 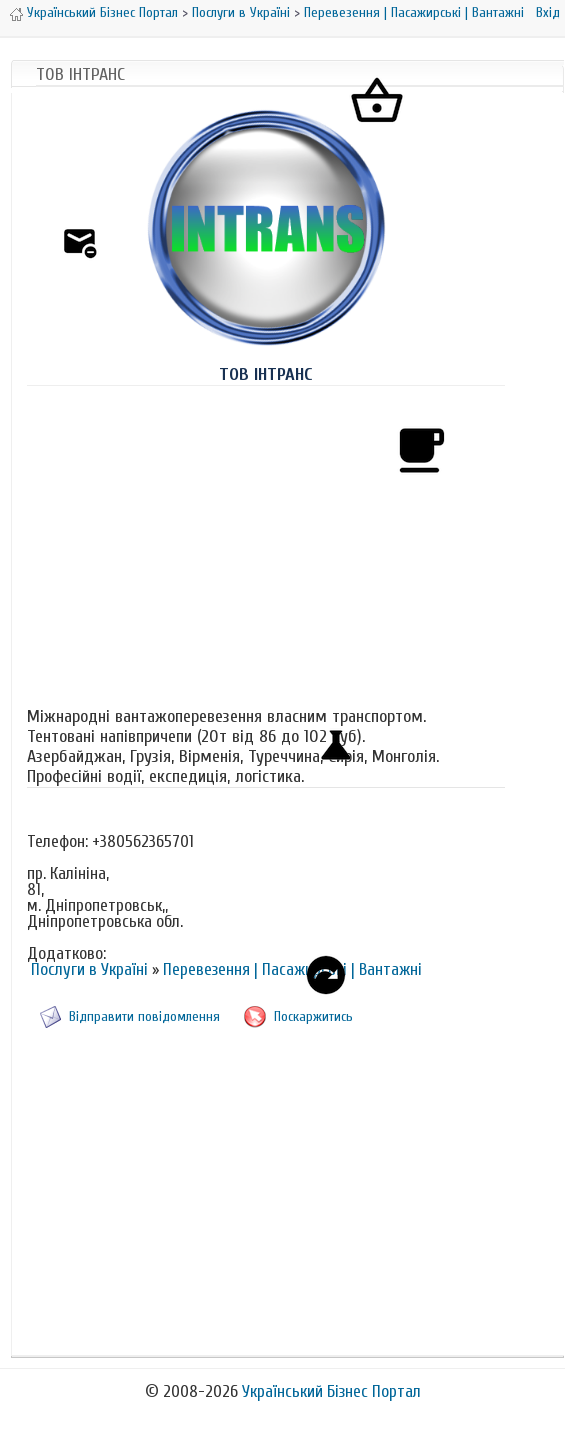 What do you see at coordinates (377, 101) in the screenshot?
I see `view your shopping basket` at bounding box center [377, 101].